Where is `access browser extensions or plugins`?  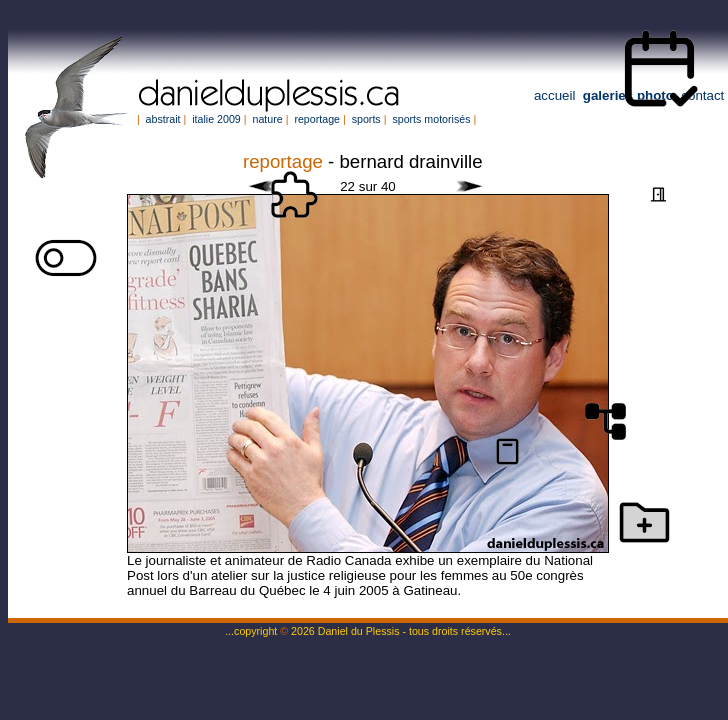
access browser extensions or plugins is located at coordinates (294, 194).